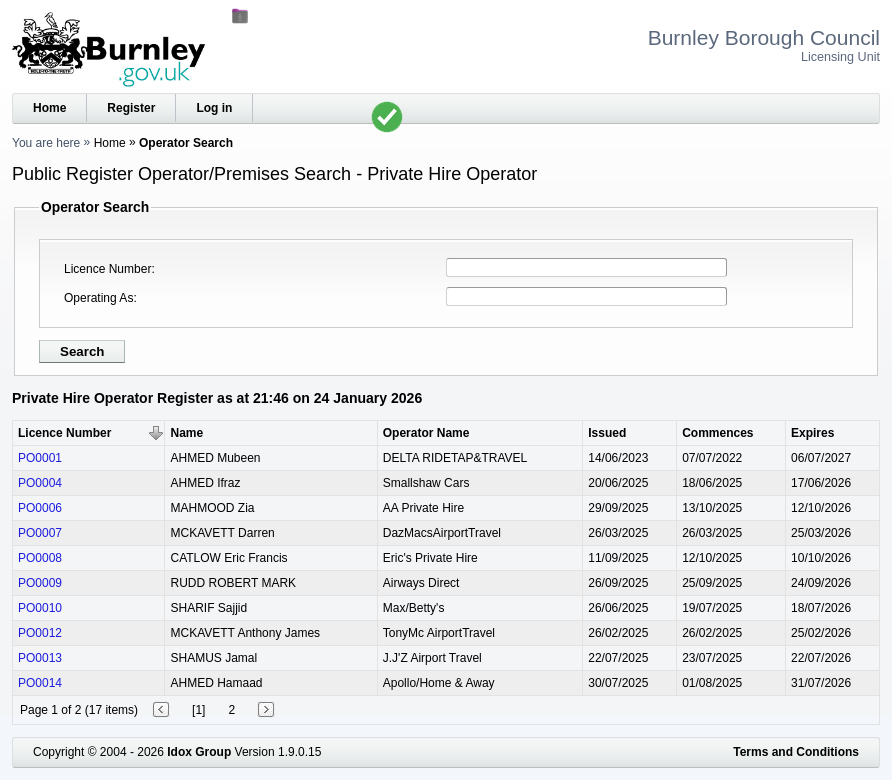 This screenshot has width=892, height=780. What do you see at coordinates (387, 117) in the screenshot?
I see `indicates a default or selected item` at bounding box center [387, 117].